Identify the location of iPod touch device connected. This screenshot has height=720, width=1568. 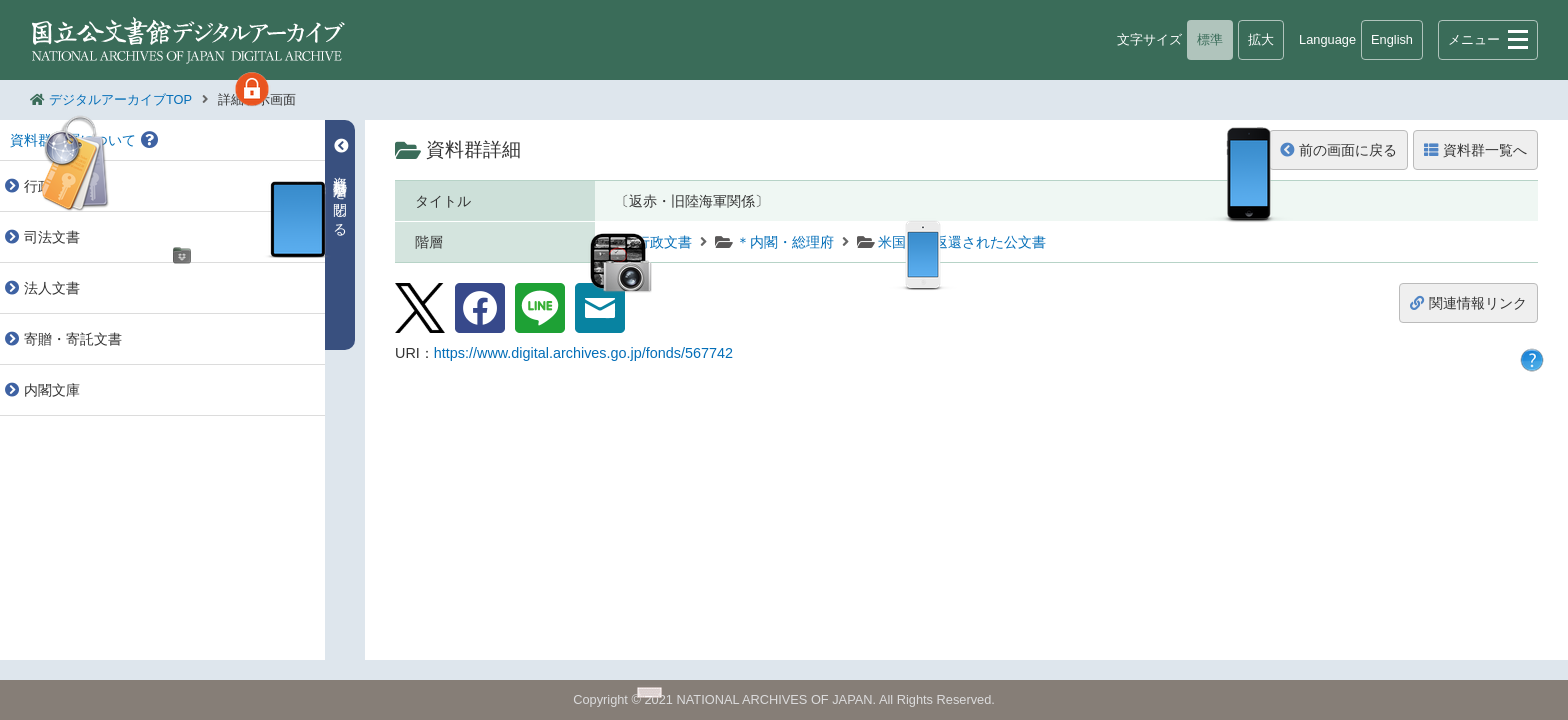
(923, 254).